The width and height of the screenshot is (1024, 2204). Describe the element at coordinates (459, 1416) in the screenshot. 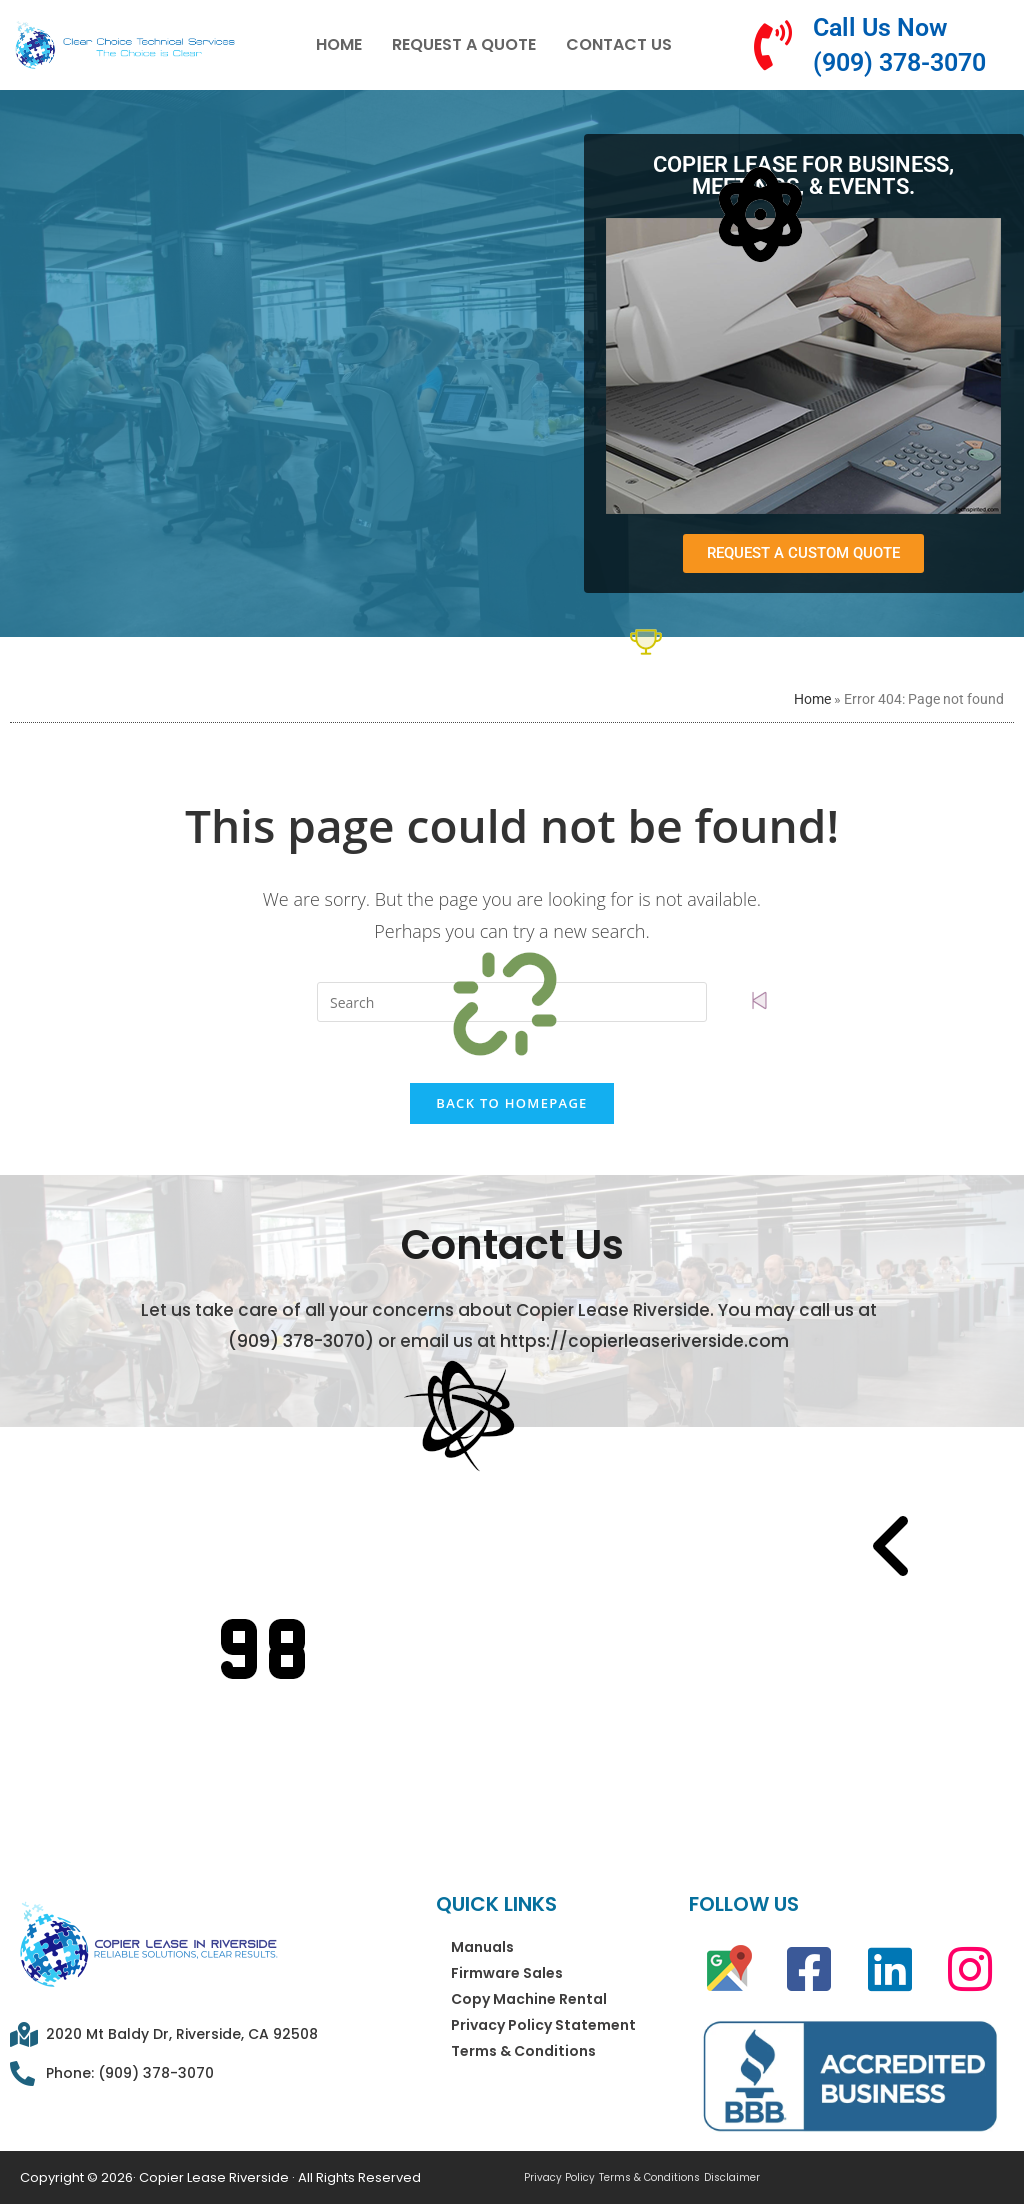

I see `launch Battle.net gaming platform` at that location.